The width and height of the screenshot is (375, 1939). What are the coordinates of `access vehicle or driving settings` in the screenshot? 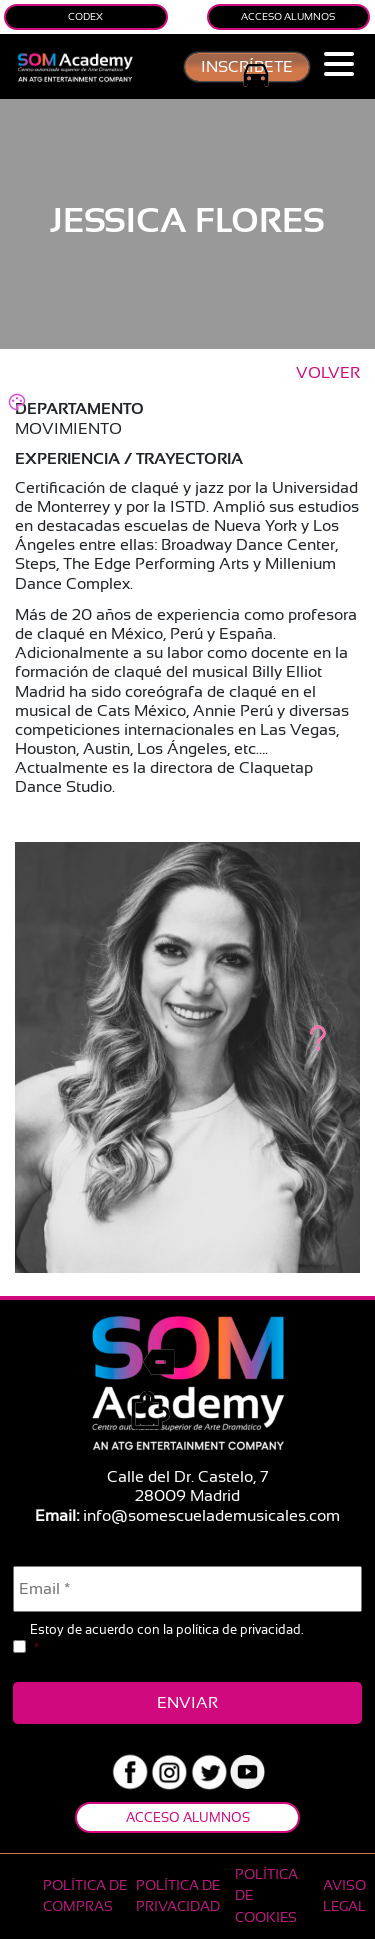 It's located at (256, 74).